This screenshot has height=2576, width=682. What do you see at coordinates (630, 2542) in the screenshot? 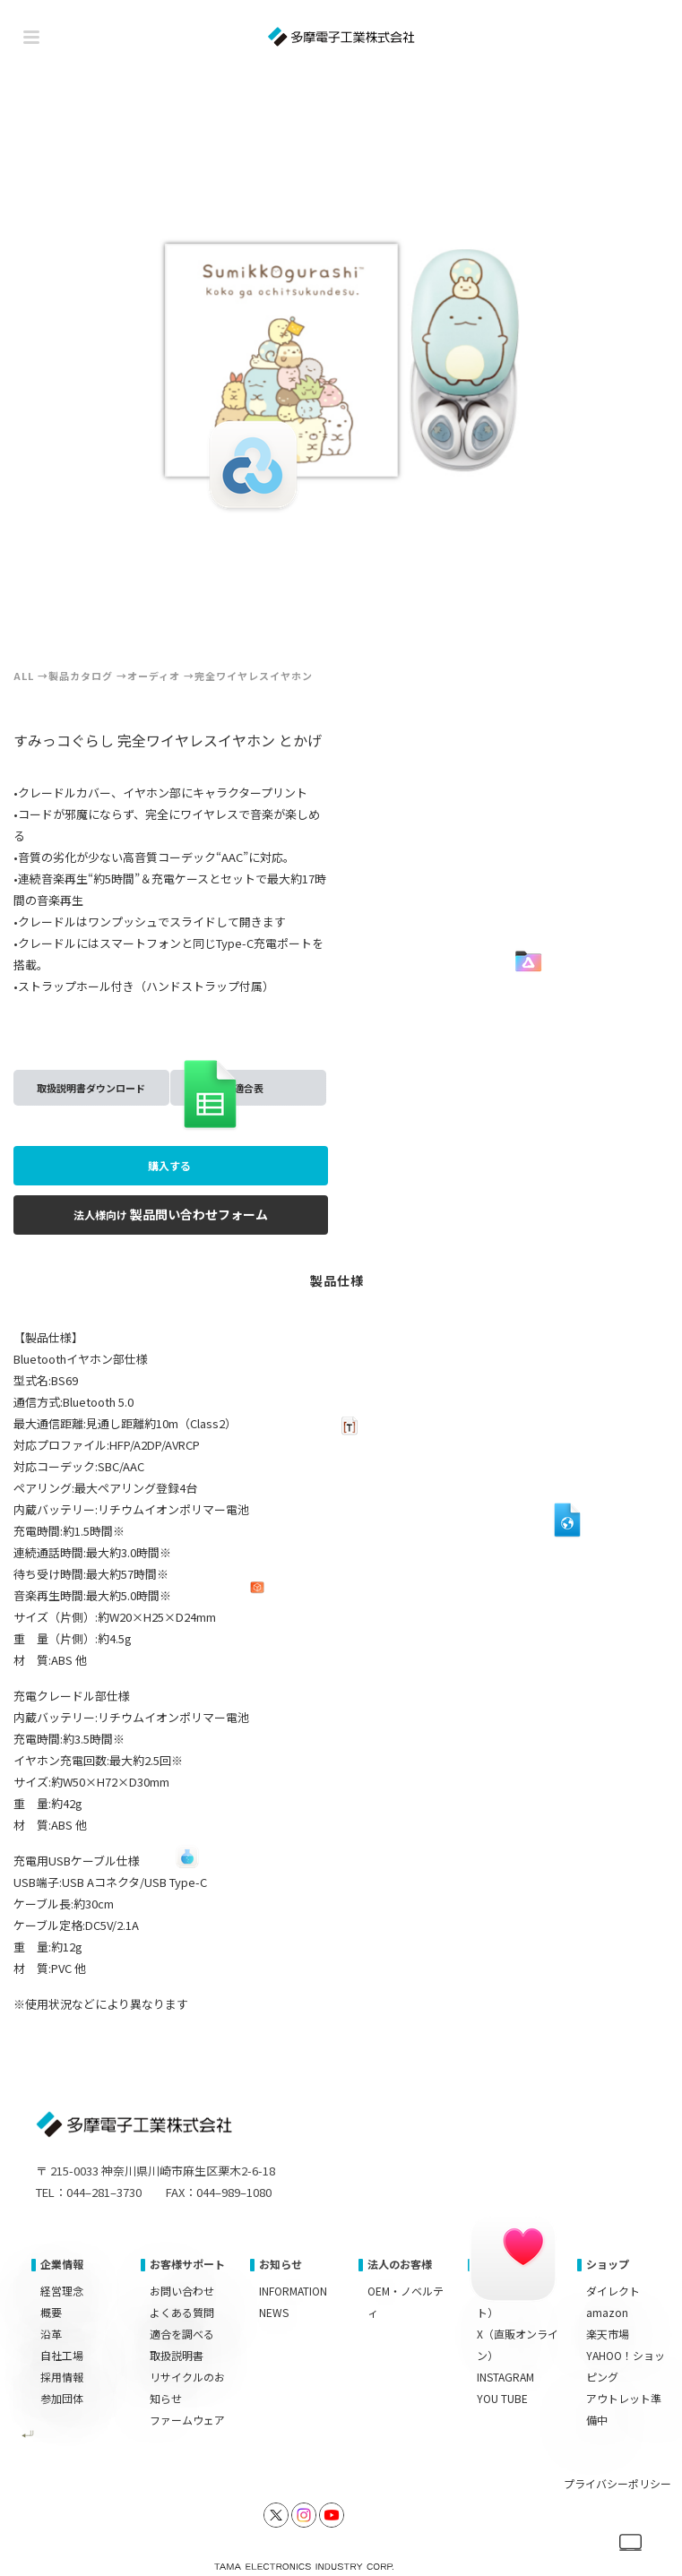
I see `indicates laptop or portable computer device` at bounding box center [630, 2542].